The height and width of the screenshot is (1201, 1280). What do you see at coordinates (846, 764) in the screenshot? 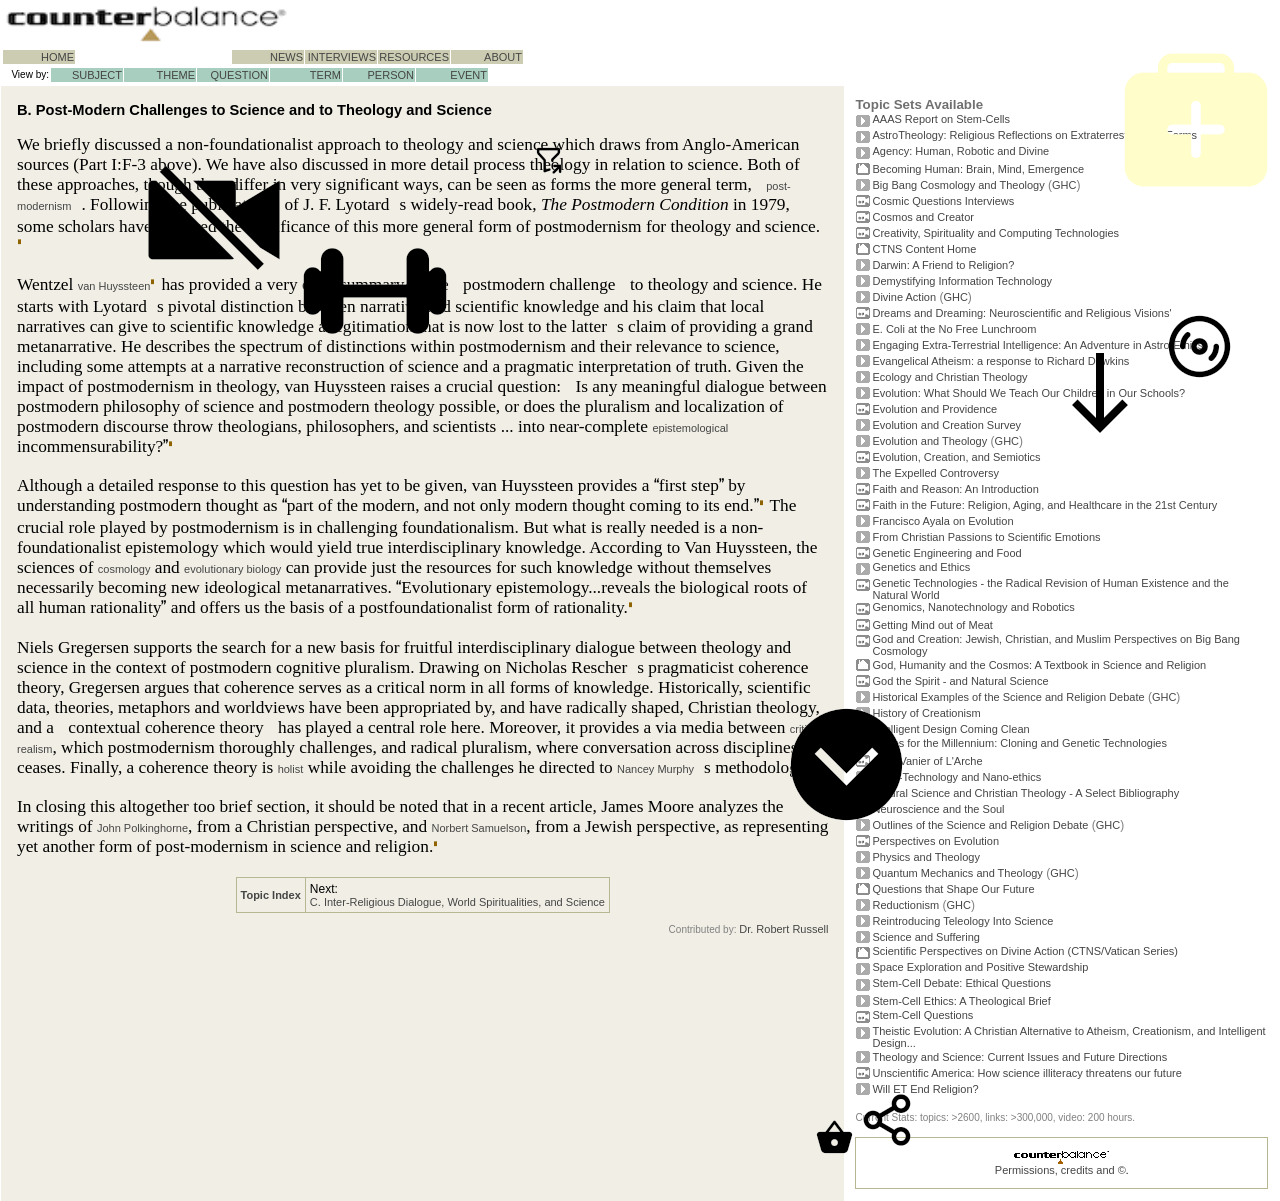
I see `expand to show more content` at bounding box center [846, 764].